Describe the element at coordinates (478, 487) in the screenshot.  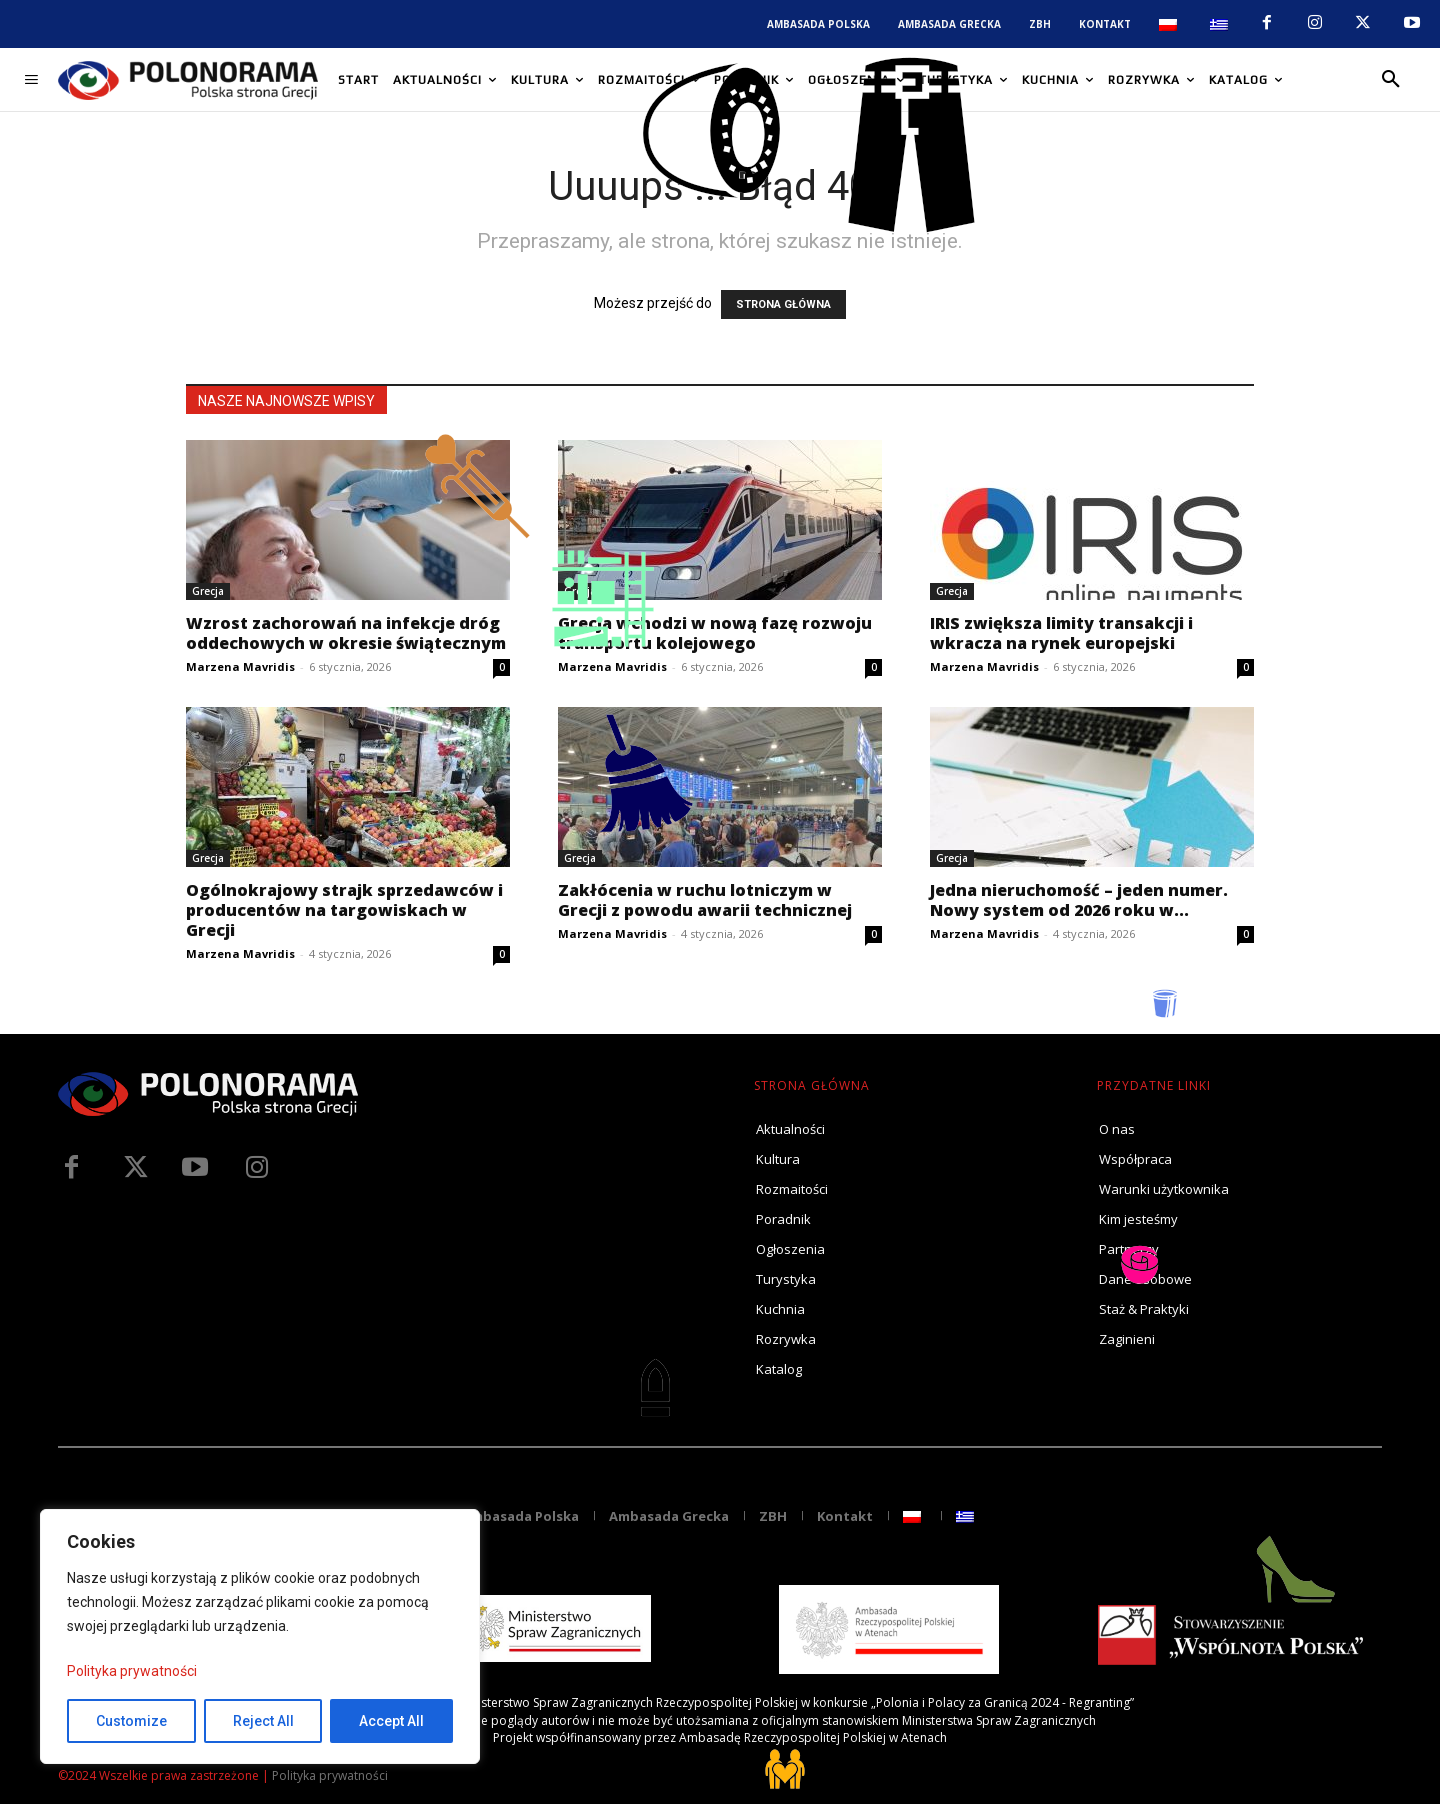
I see `inject love or affection in a game` at that location.